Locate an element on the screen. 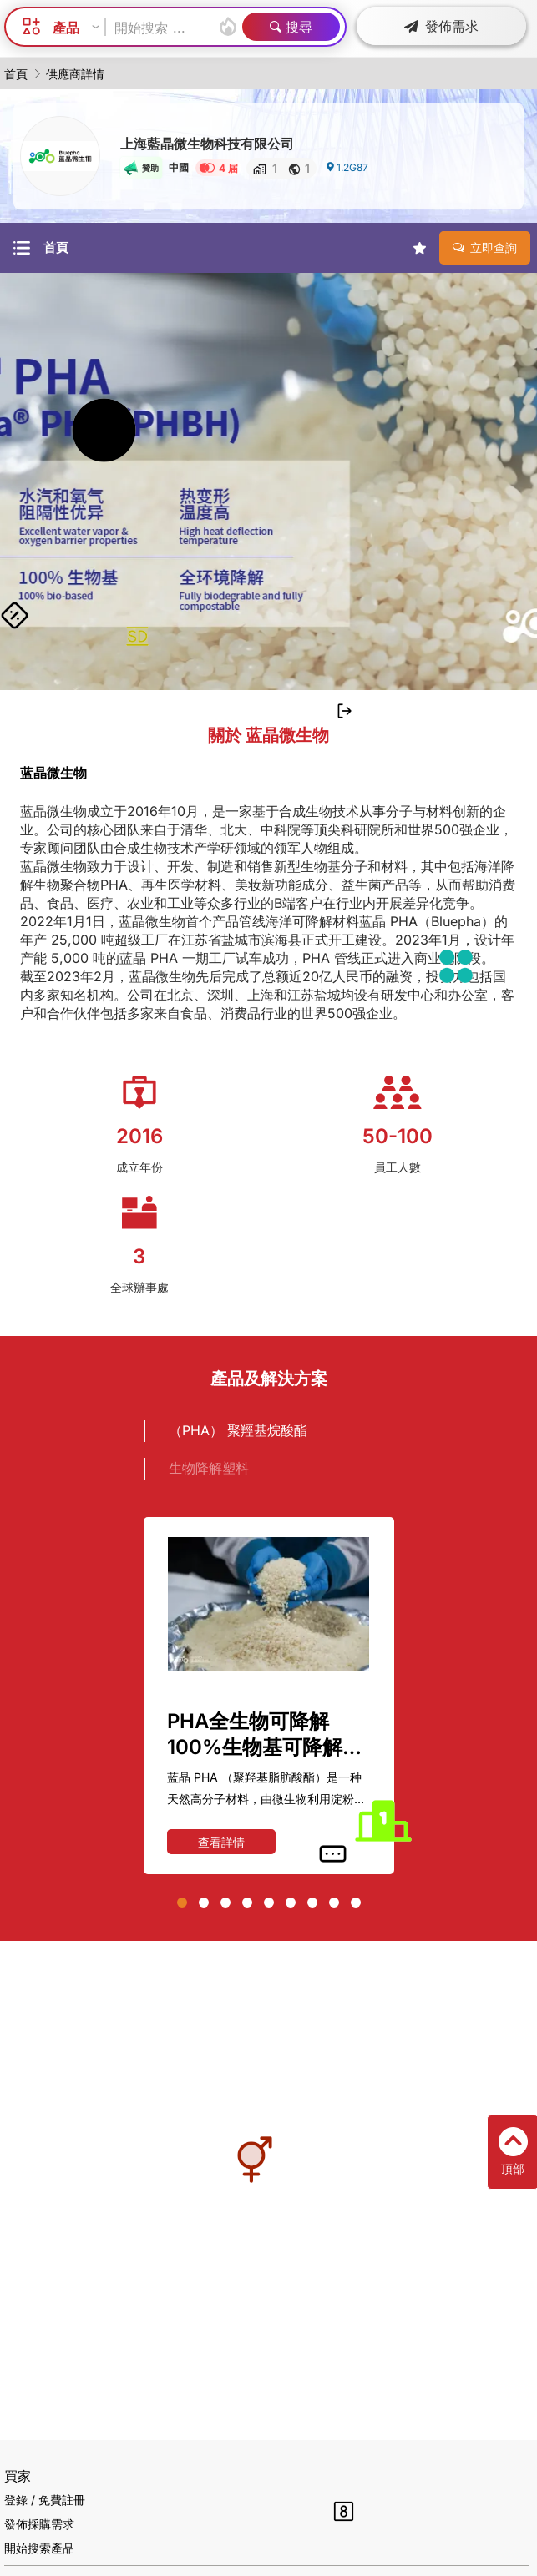 Image resolution: width=537 pixels, height=2576 pixels. view discount or promotional offer is located at coordinates (14, 615).